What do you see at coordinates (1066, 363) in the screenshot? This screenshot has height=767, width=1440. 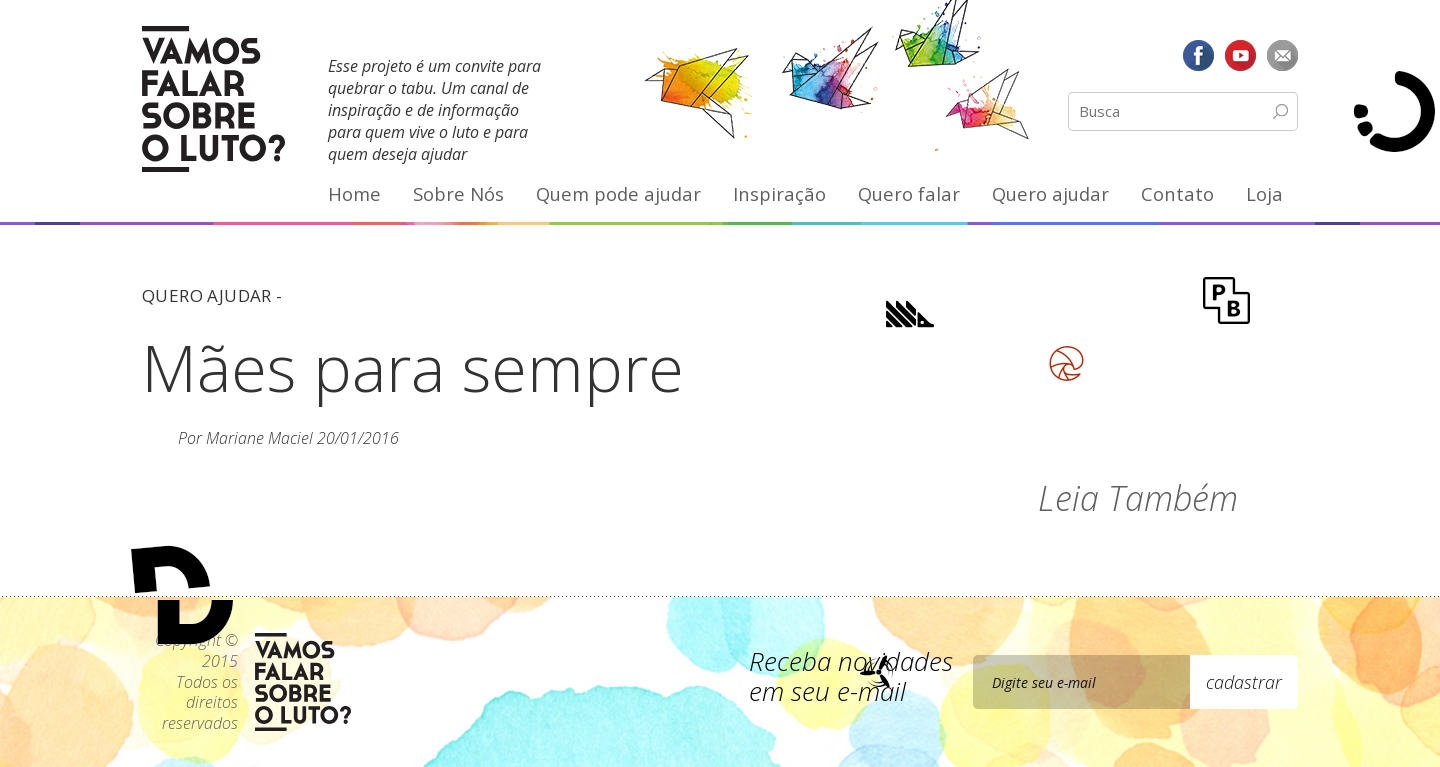 I see `open the Breaker podcast app` at bounding box center [1066, 363].